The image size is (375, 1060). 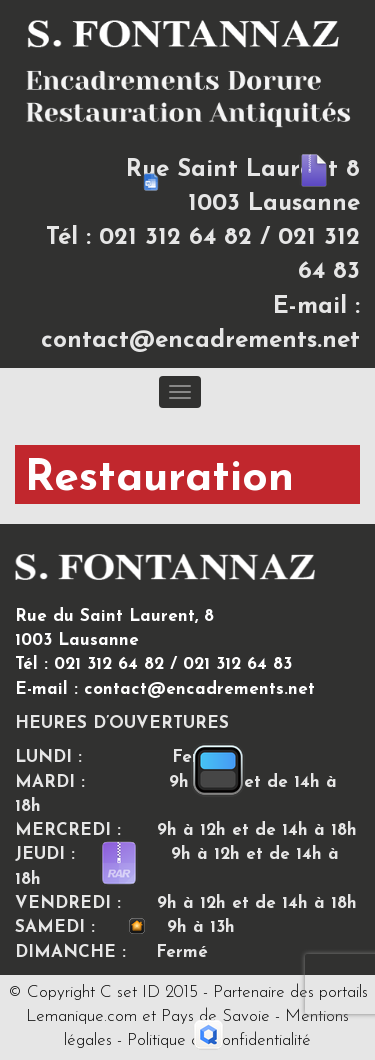 I want to click on a RAR compressed archive file, so click(x=119, y=863).